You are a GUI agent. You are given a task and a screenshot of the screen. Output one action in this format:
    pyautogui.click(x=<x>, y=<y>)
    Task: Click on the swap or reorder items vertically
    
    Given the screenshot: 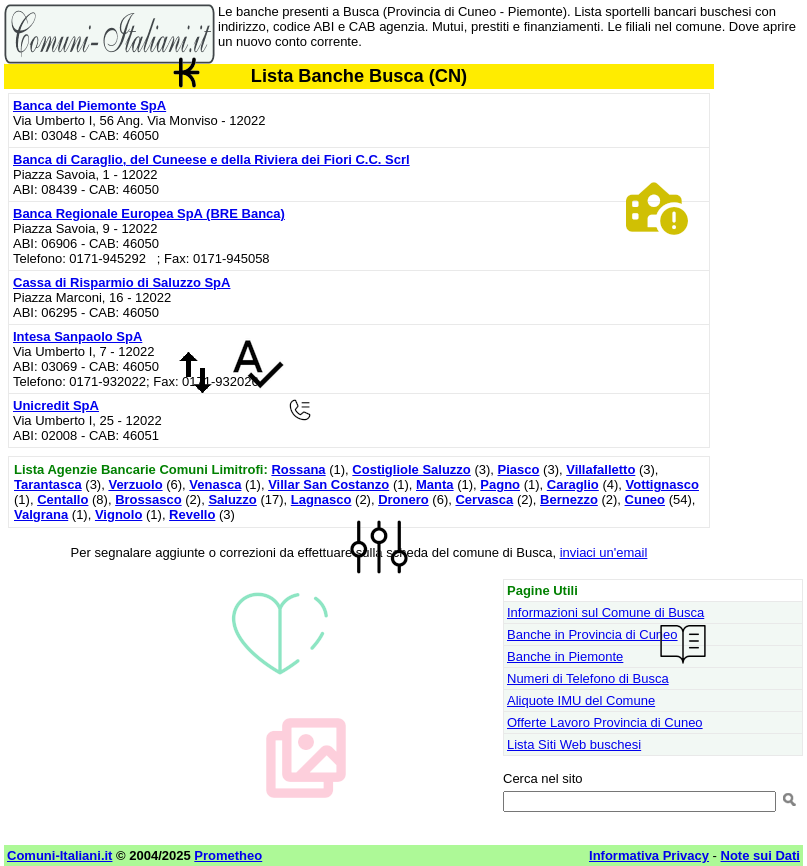 What is the action you would take?
    pyautogui.click(x=195, y=372)
    